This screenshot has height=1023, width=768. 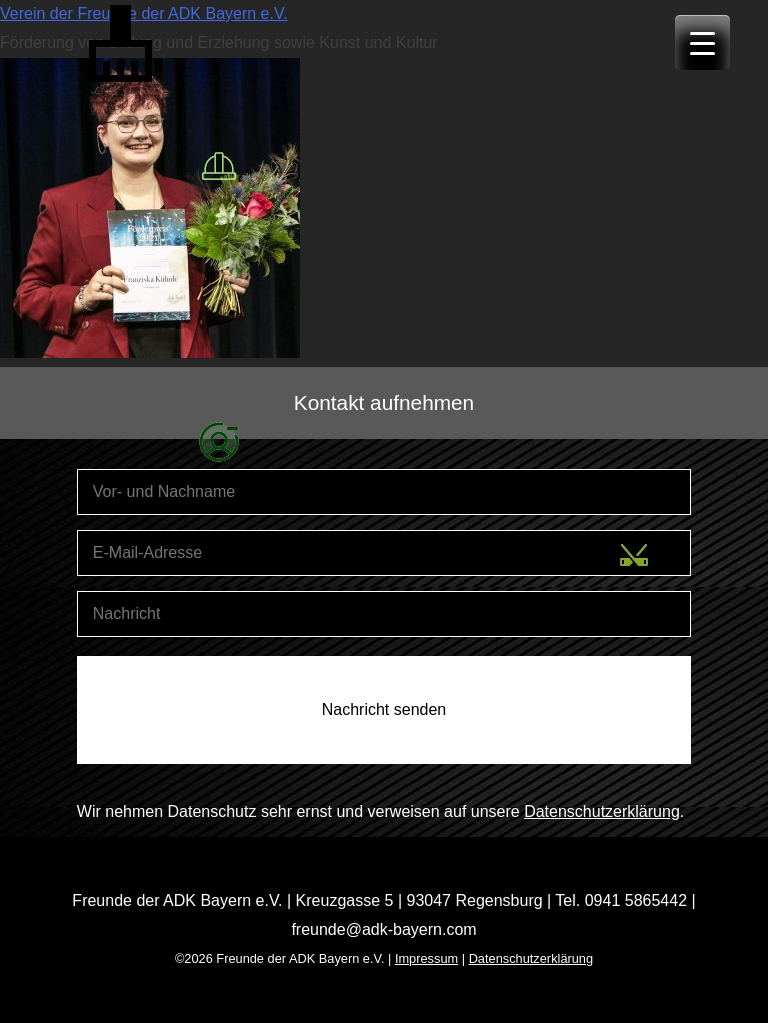 I want to click on remove a user from your contacts, so click(x=219, y=442).